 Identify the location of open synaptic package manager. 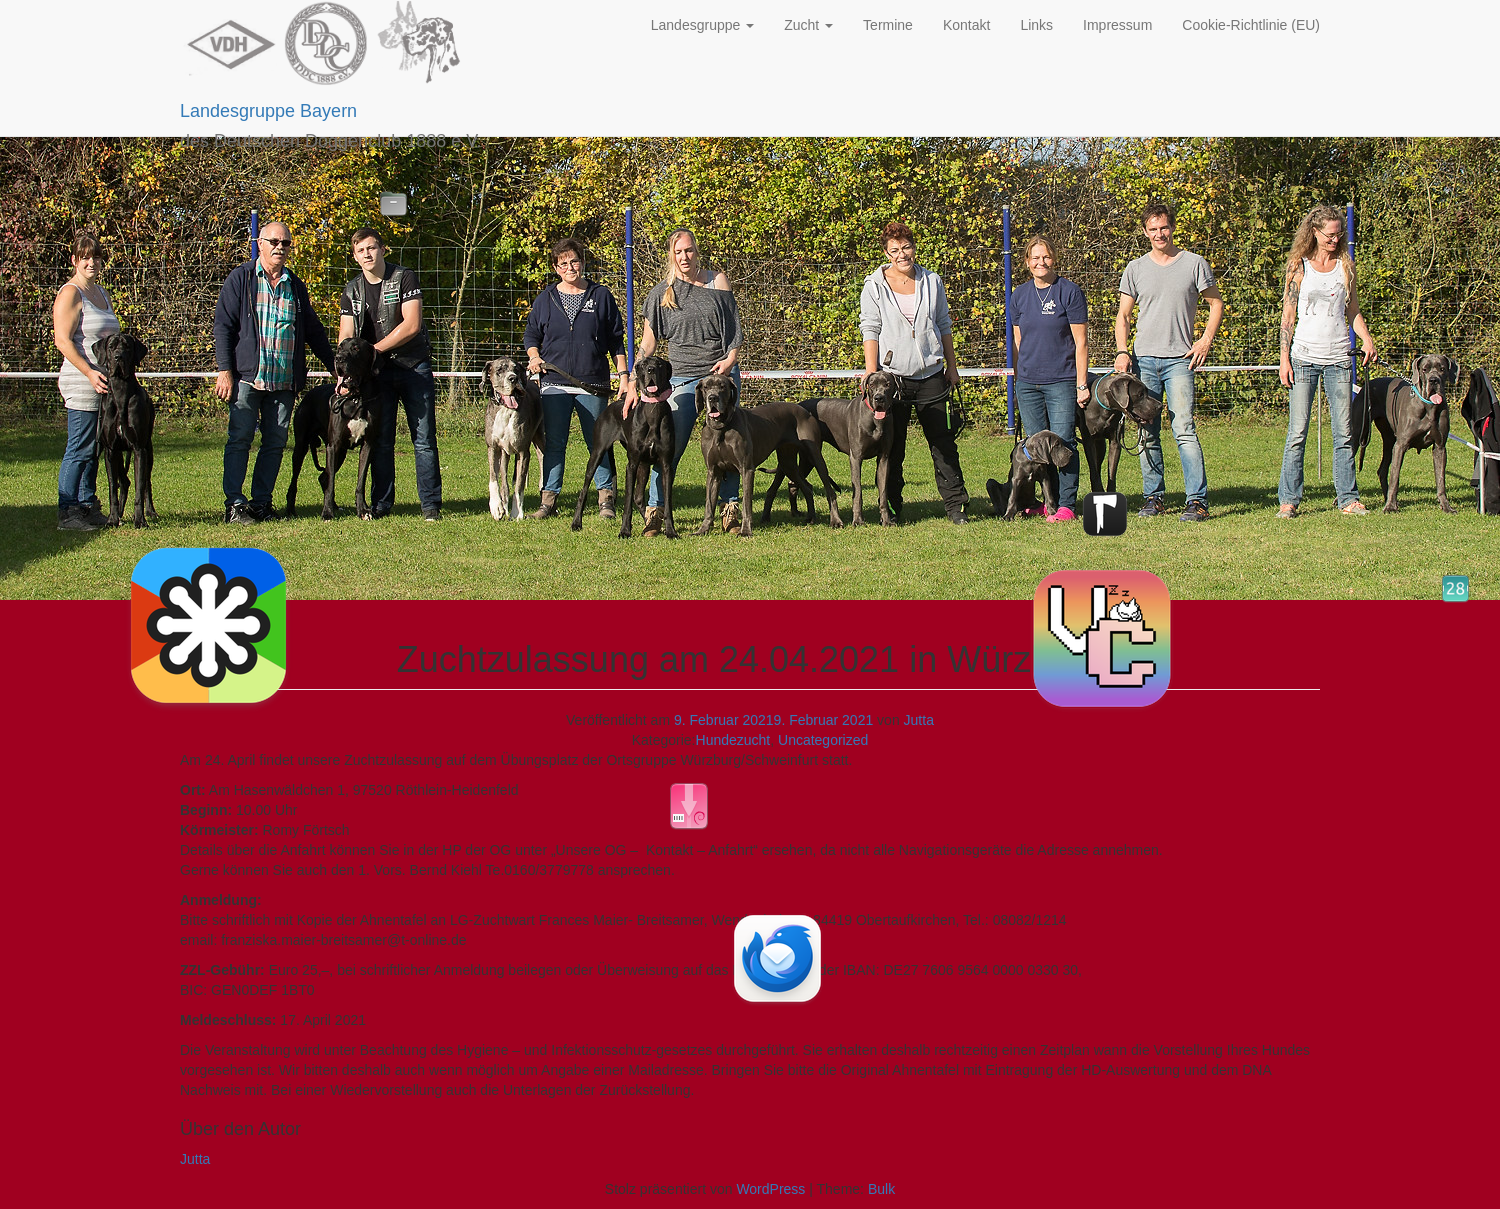
(689, 806).